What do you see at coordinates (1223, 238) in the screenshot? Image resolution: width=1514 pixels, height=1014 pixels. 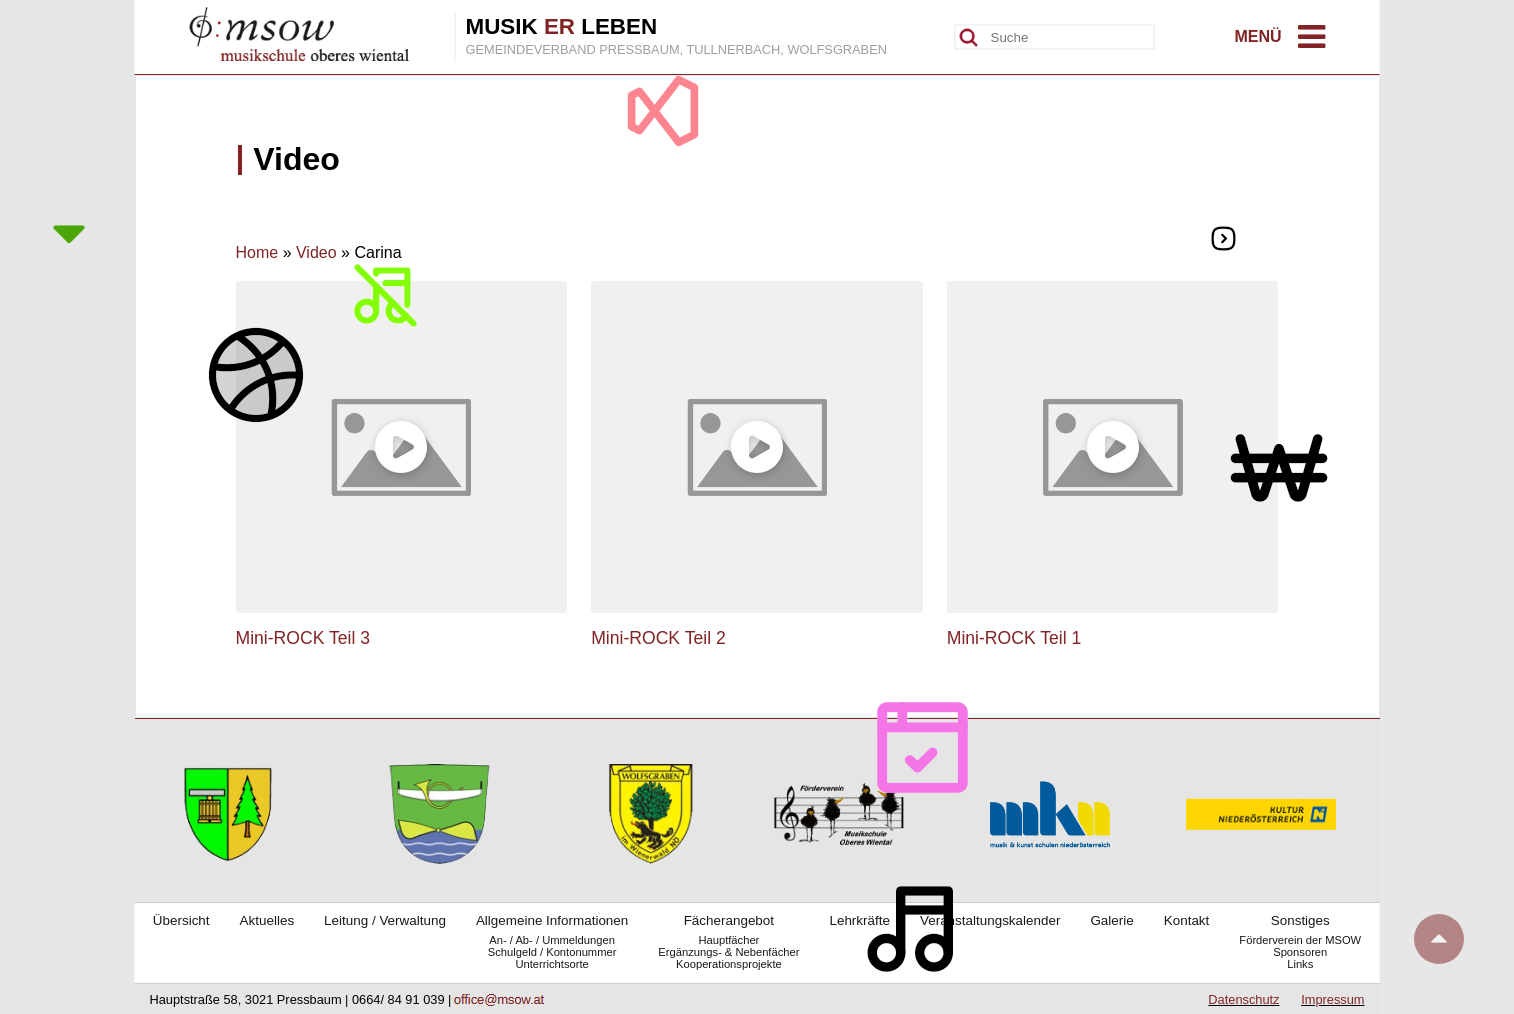 I see `navigate to the next item or page` at bounding box center [1223, 238].